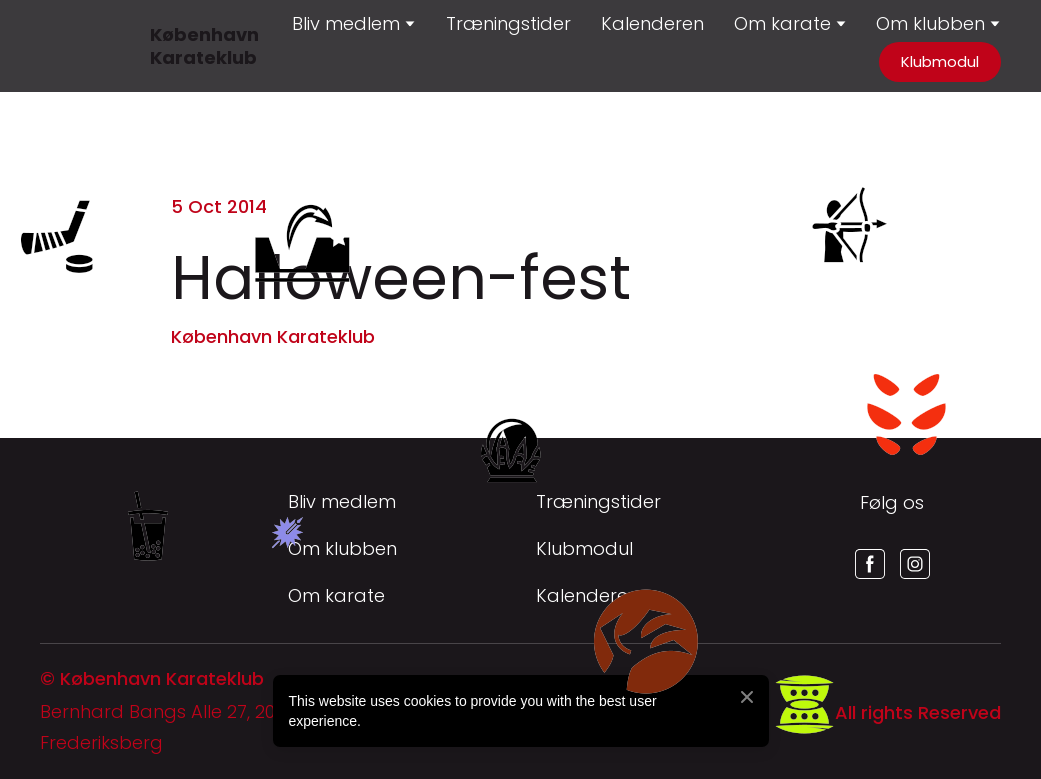 The height and width of the screenshot is (779, 1041). I want to click on view dragon companion or pet status, so click(512, 449).